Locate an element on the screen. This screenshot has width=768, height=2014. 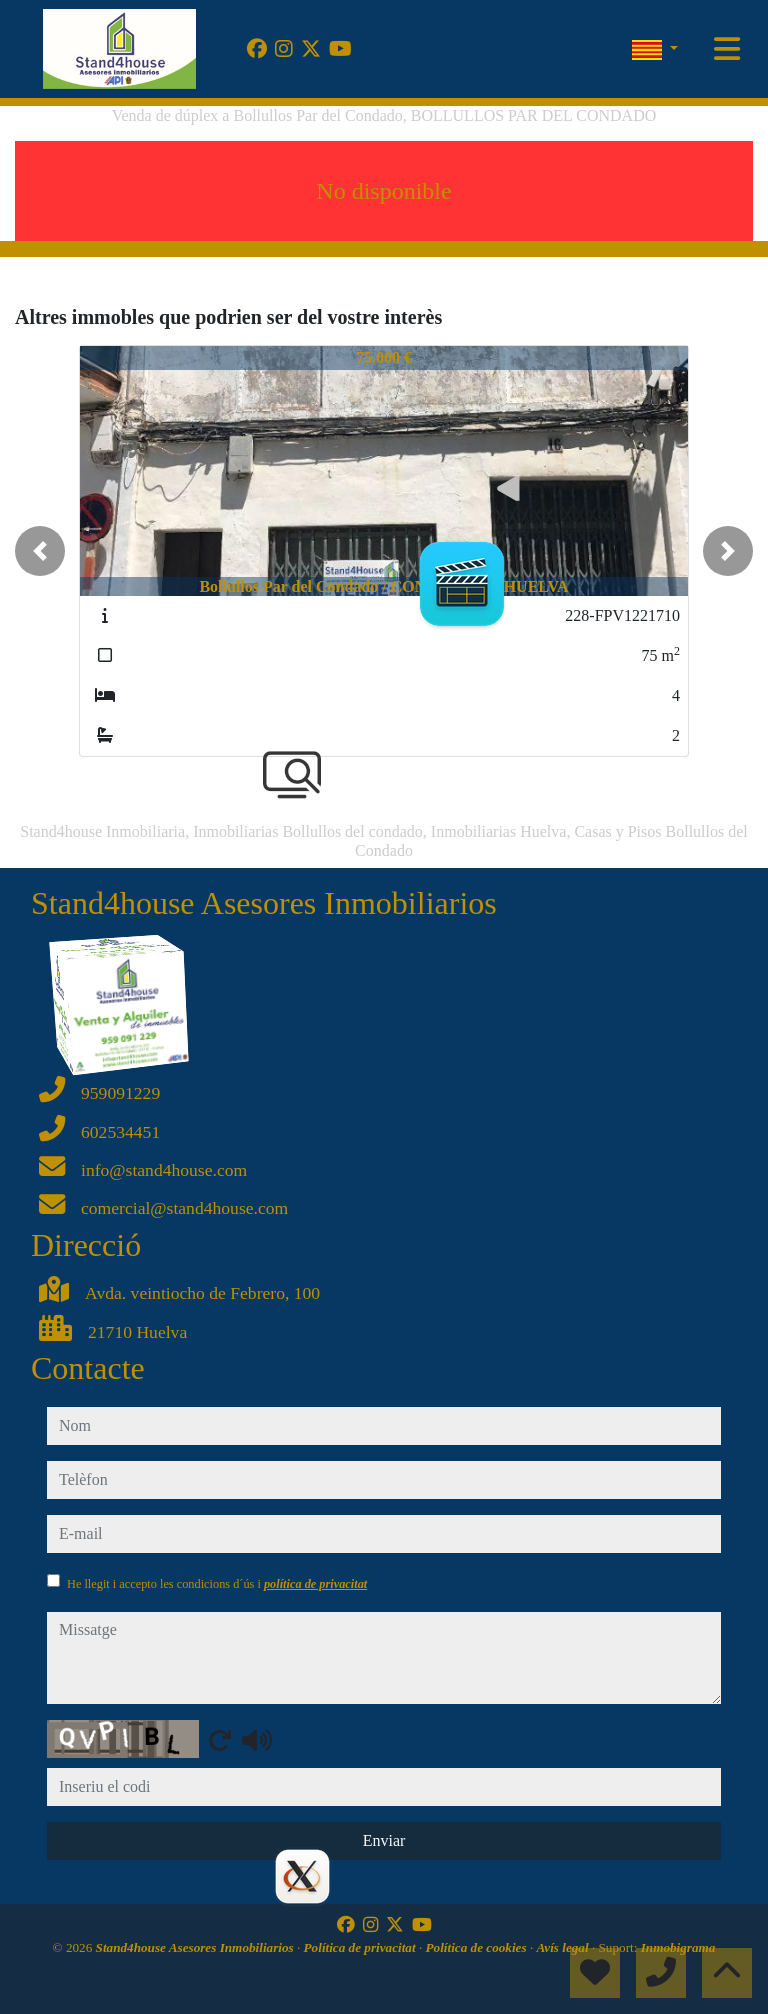
play media in right-to-left interface is located at coordinates (509, 488).